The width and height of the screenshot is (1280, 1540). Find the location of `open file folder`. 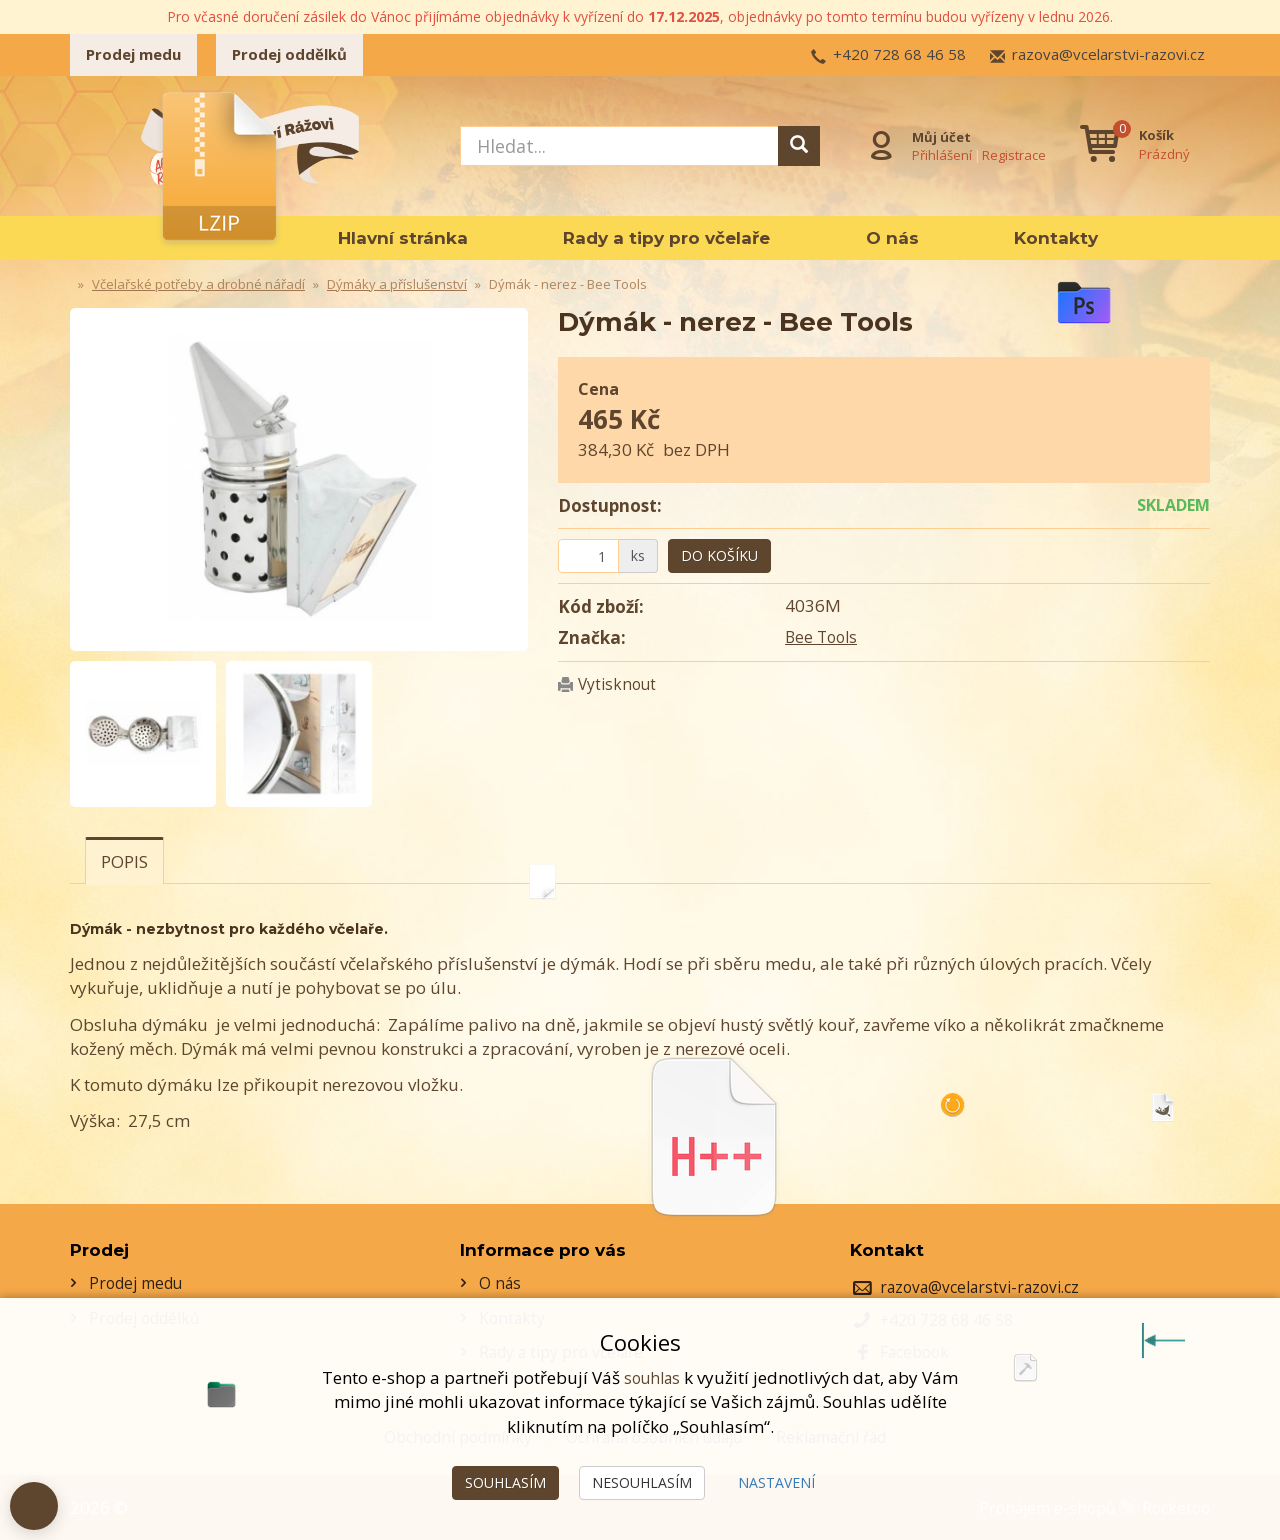

open file folder is located at coordinates (221, 1394).